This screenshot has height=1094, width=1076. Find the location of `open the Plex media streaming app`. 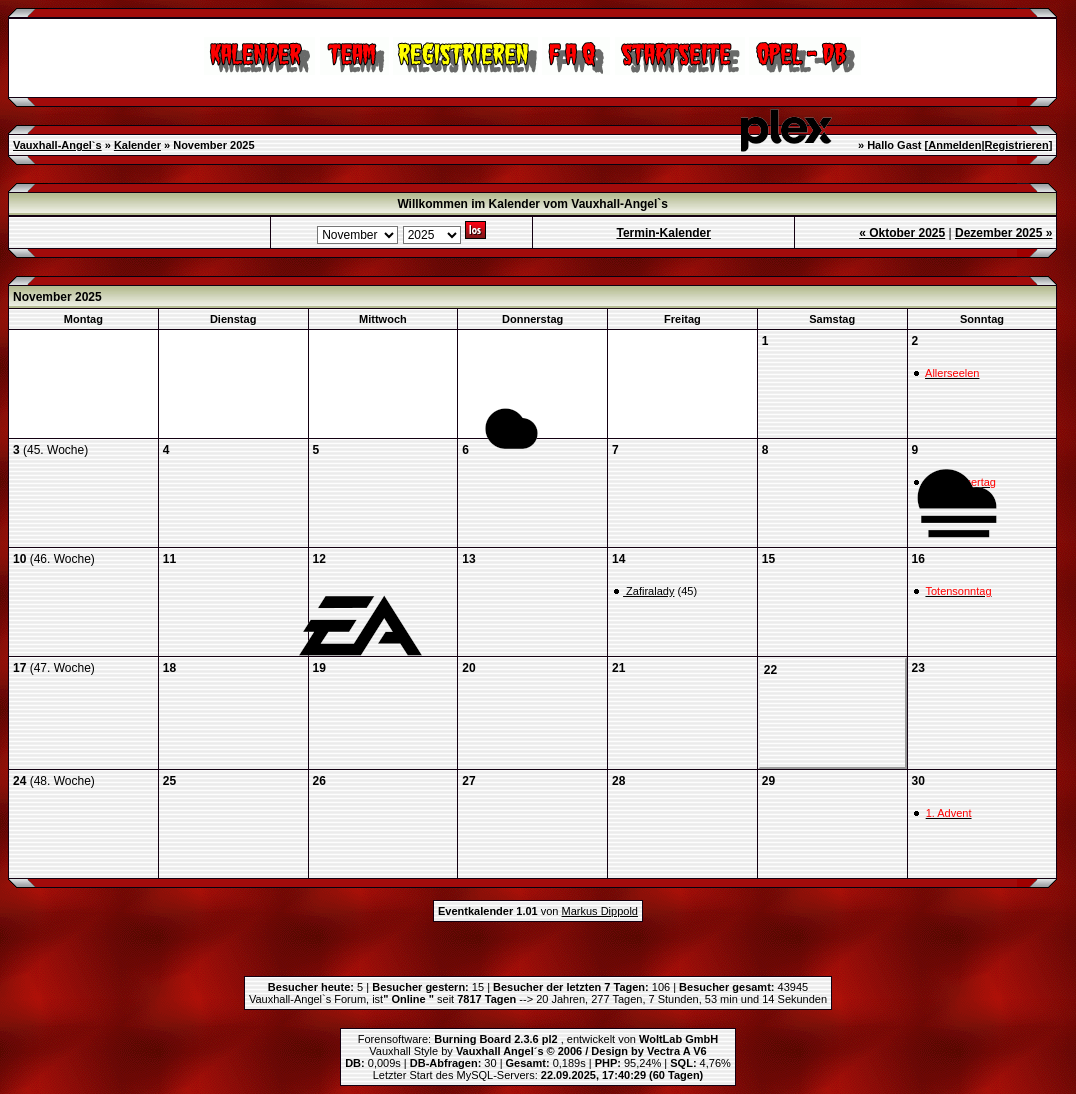

open the Plex media streaming app is located at coordinates (786, 130).